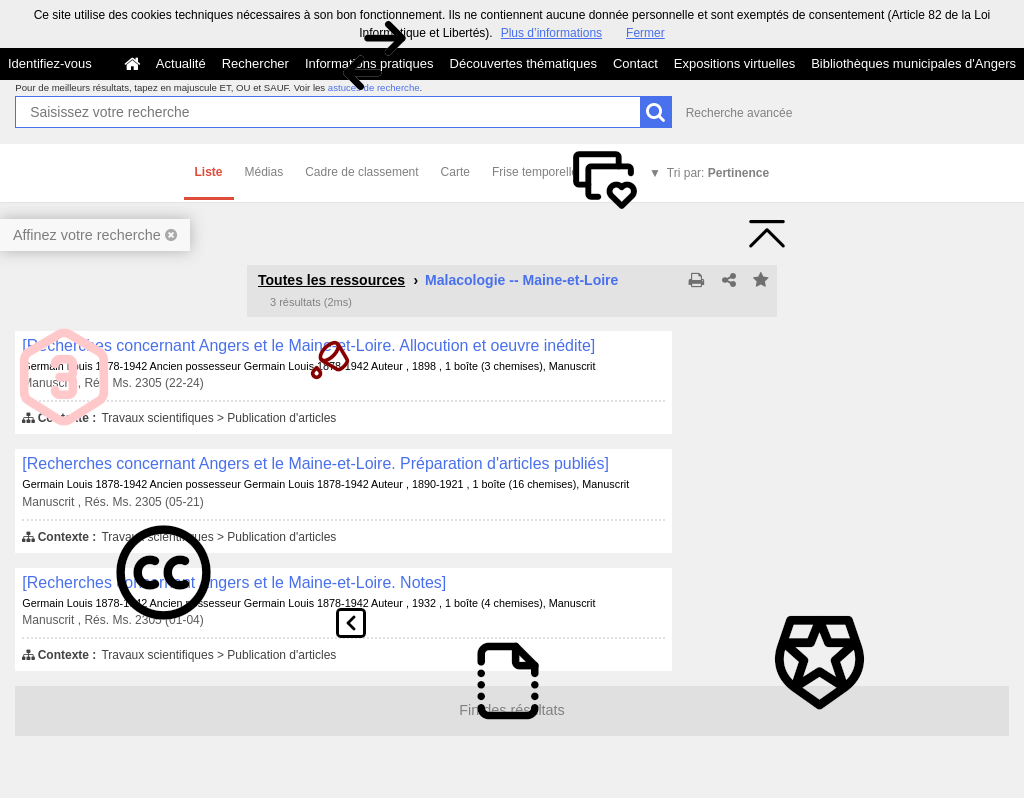 The height and width of the screenshot is (798, 1024). I want to click on indicates content is licensed under creative commons, so click(163, 572).